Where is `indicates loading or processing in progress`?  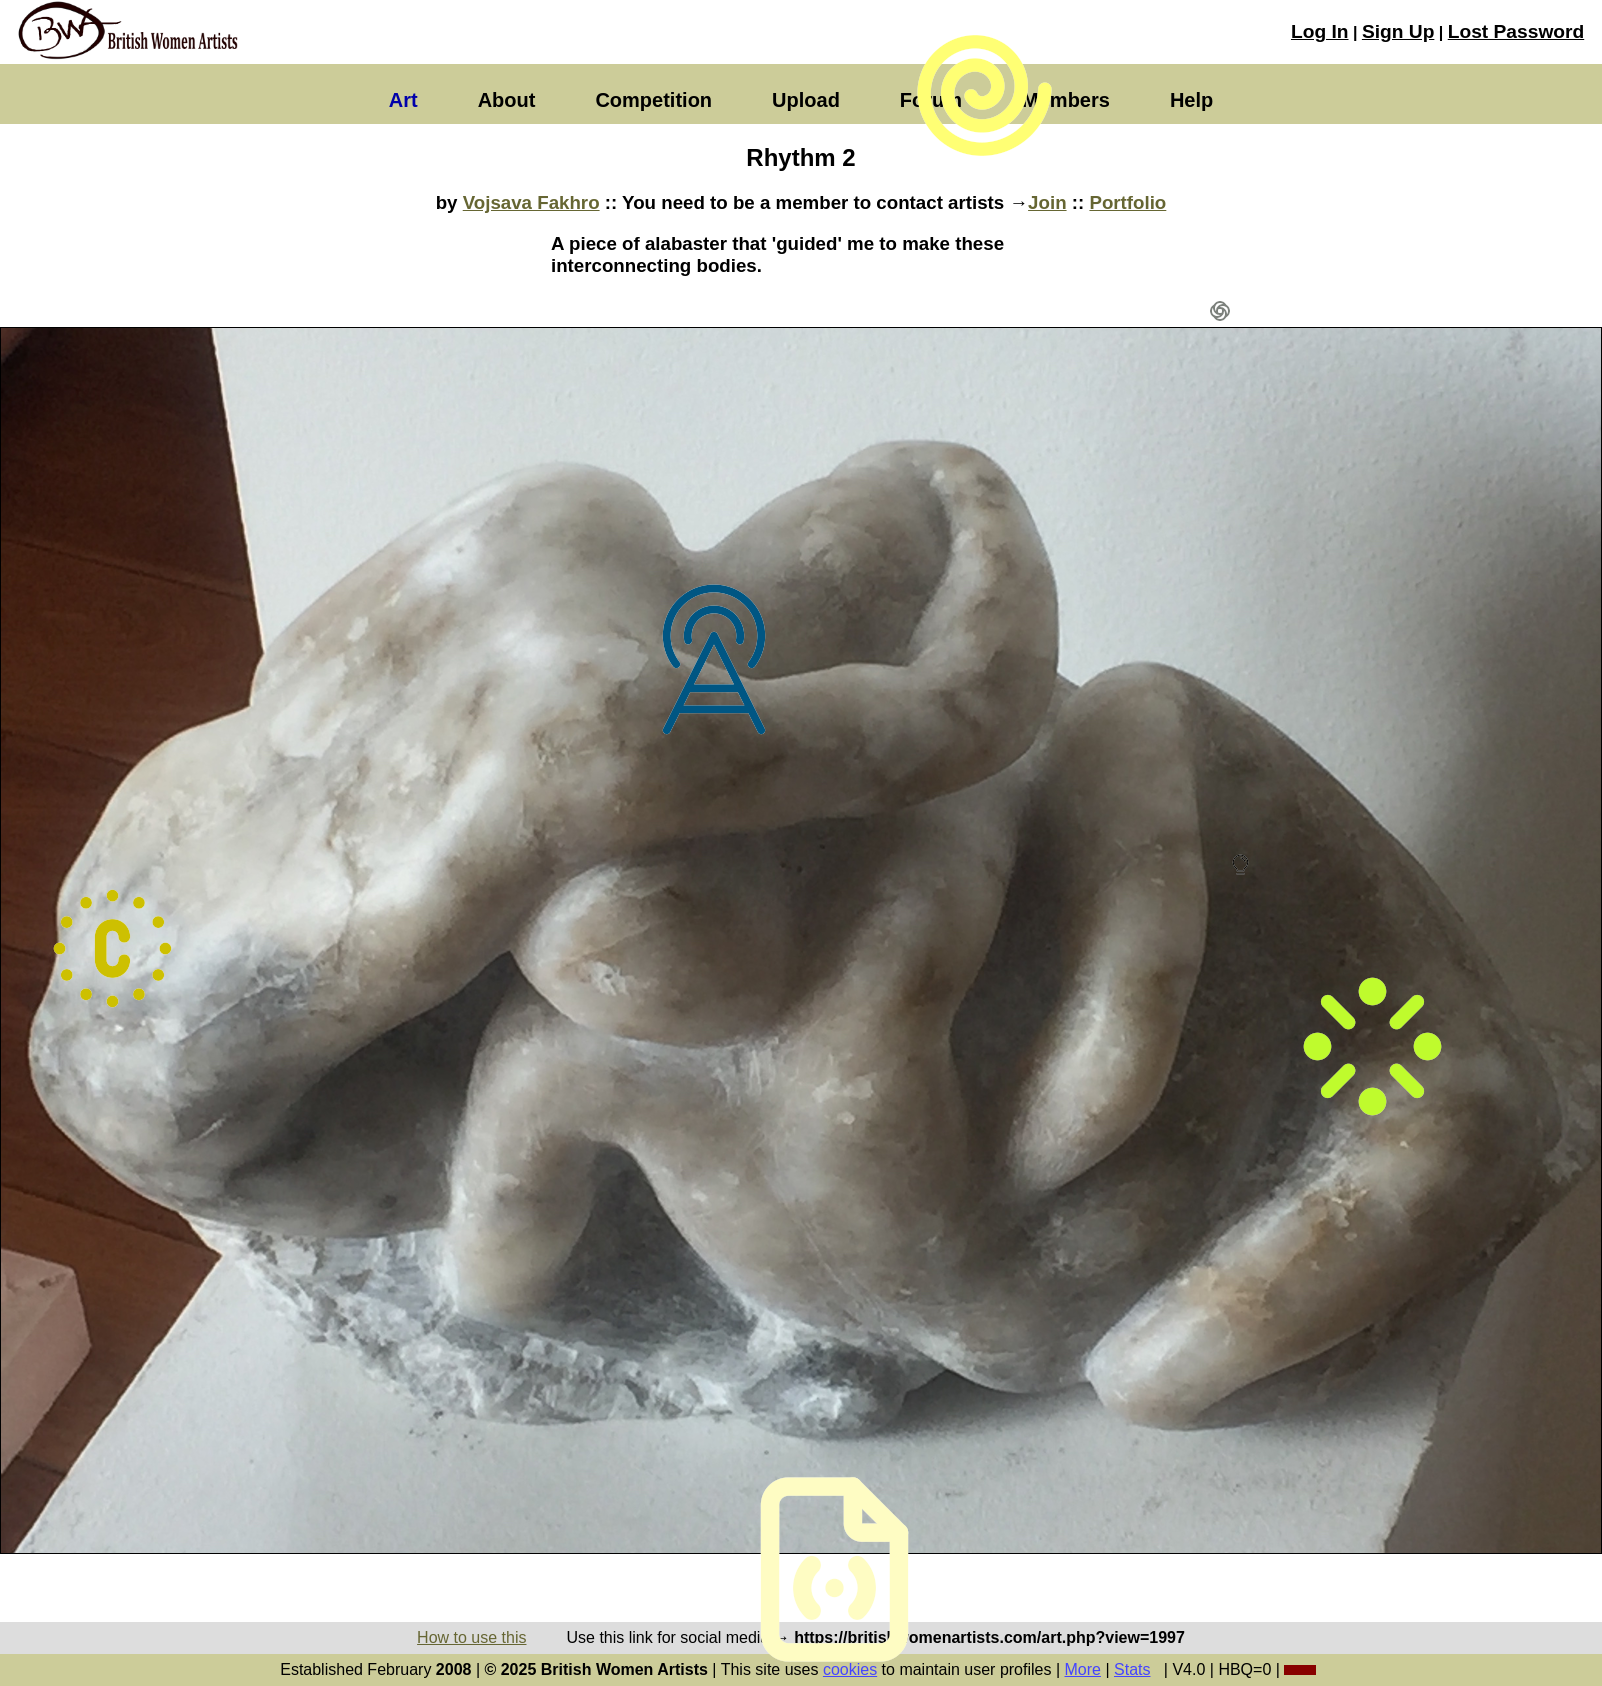
indicates loading or processing in progress is located at coordinates (984, 95).